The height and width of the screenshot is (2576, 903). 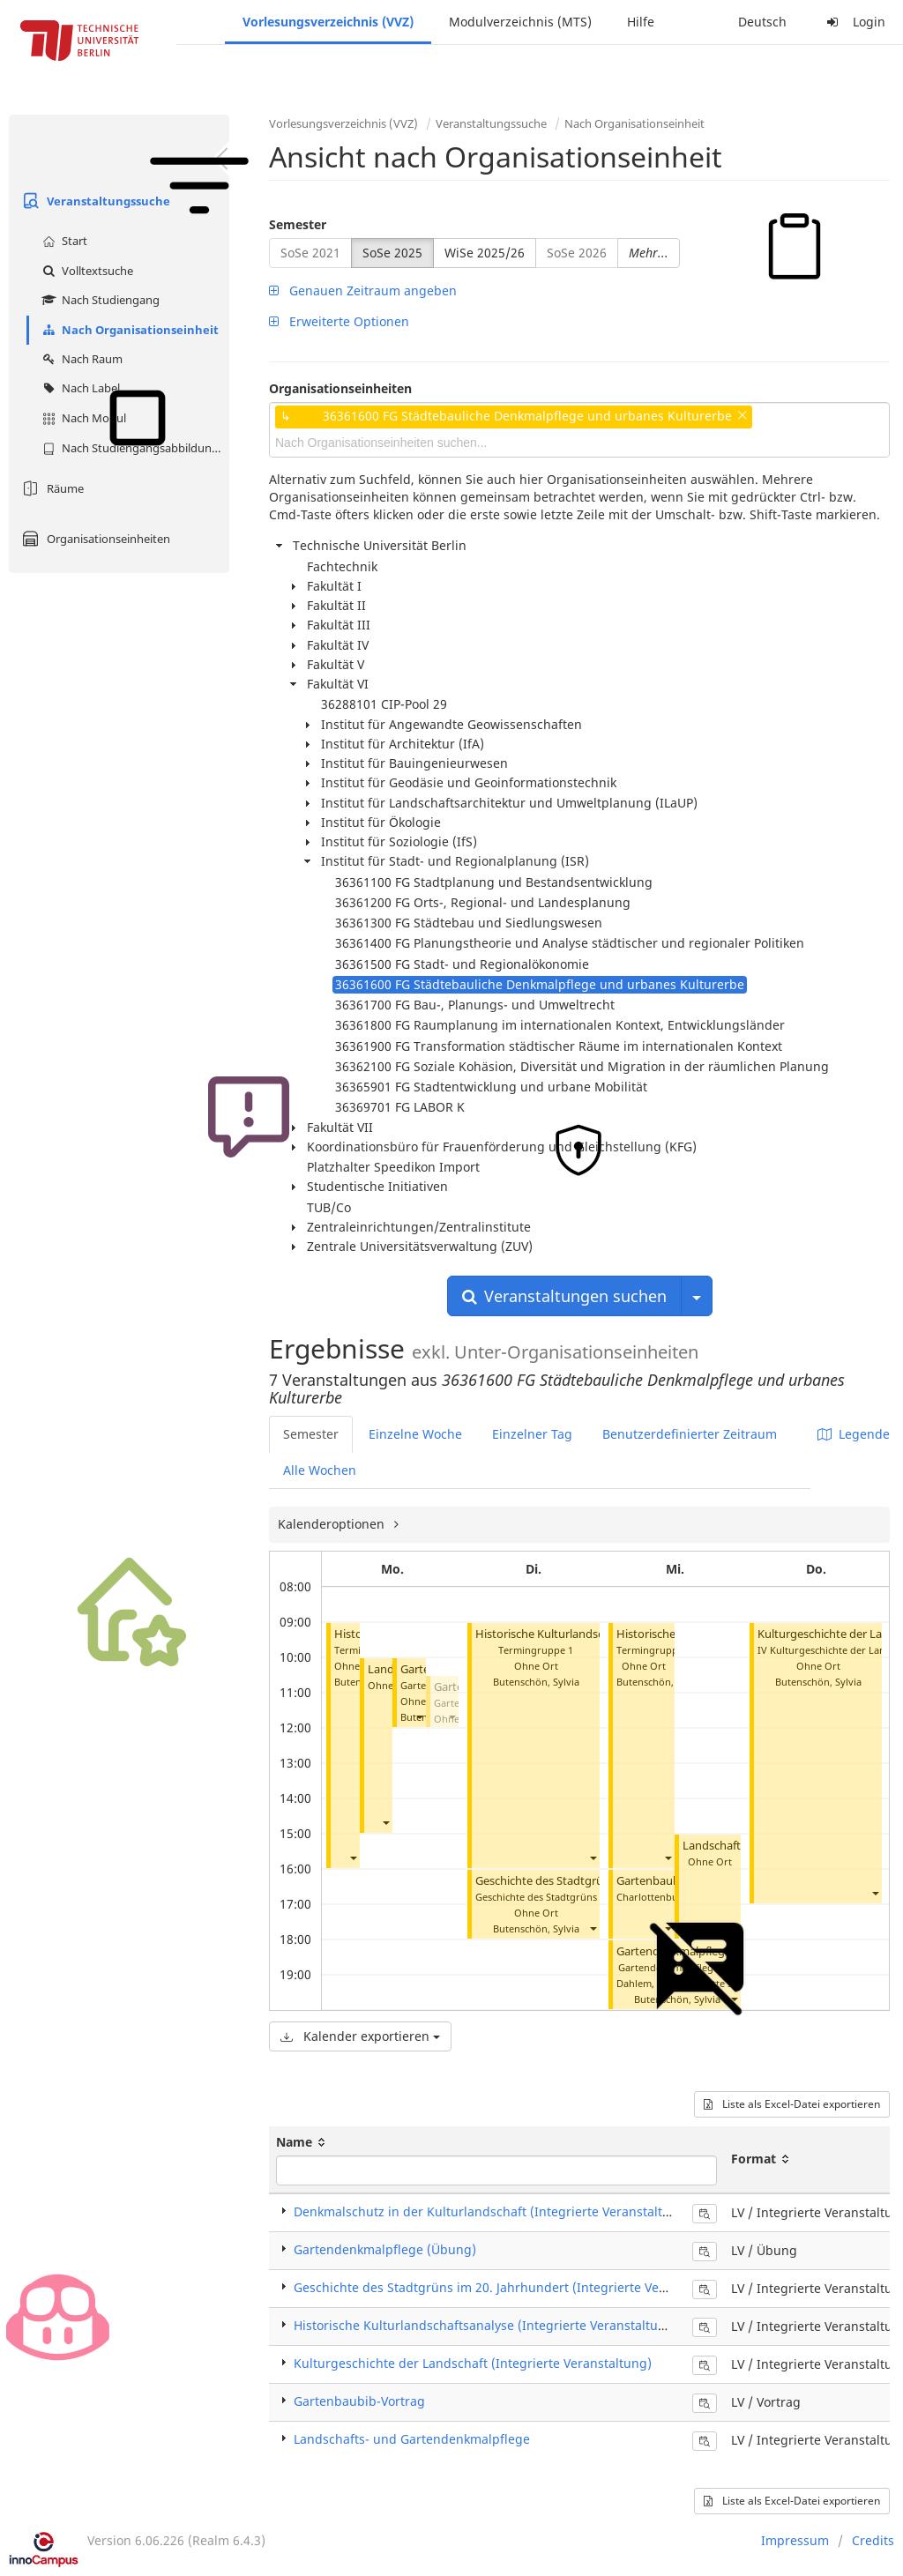 I want to click on paste copied content from clipboard, so click(x=795, y=248).